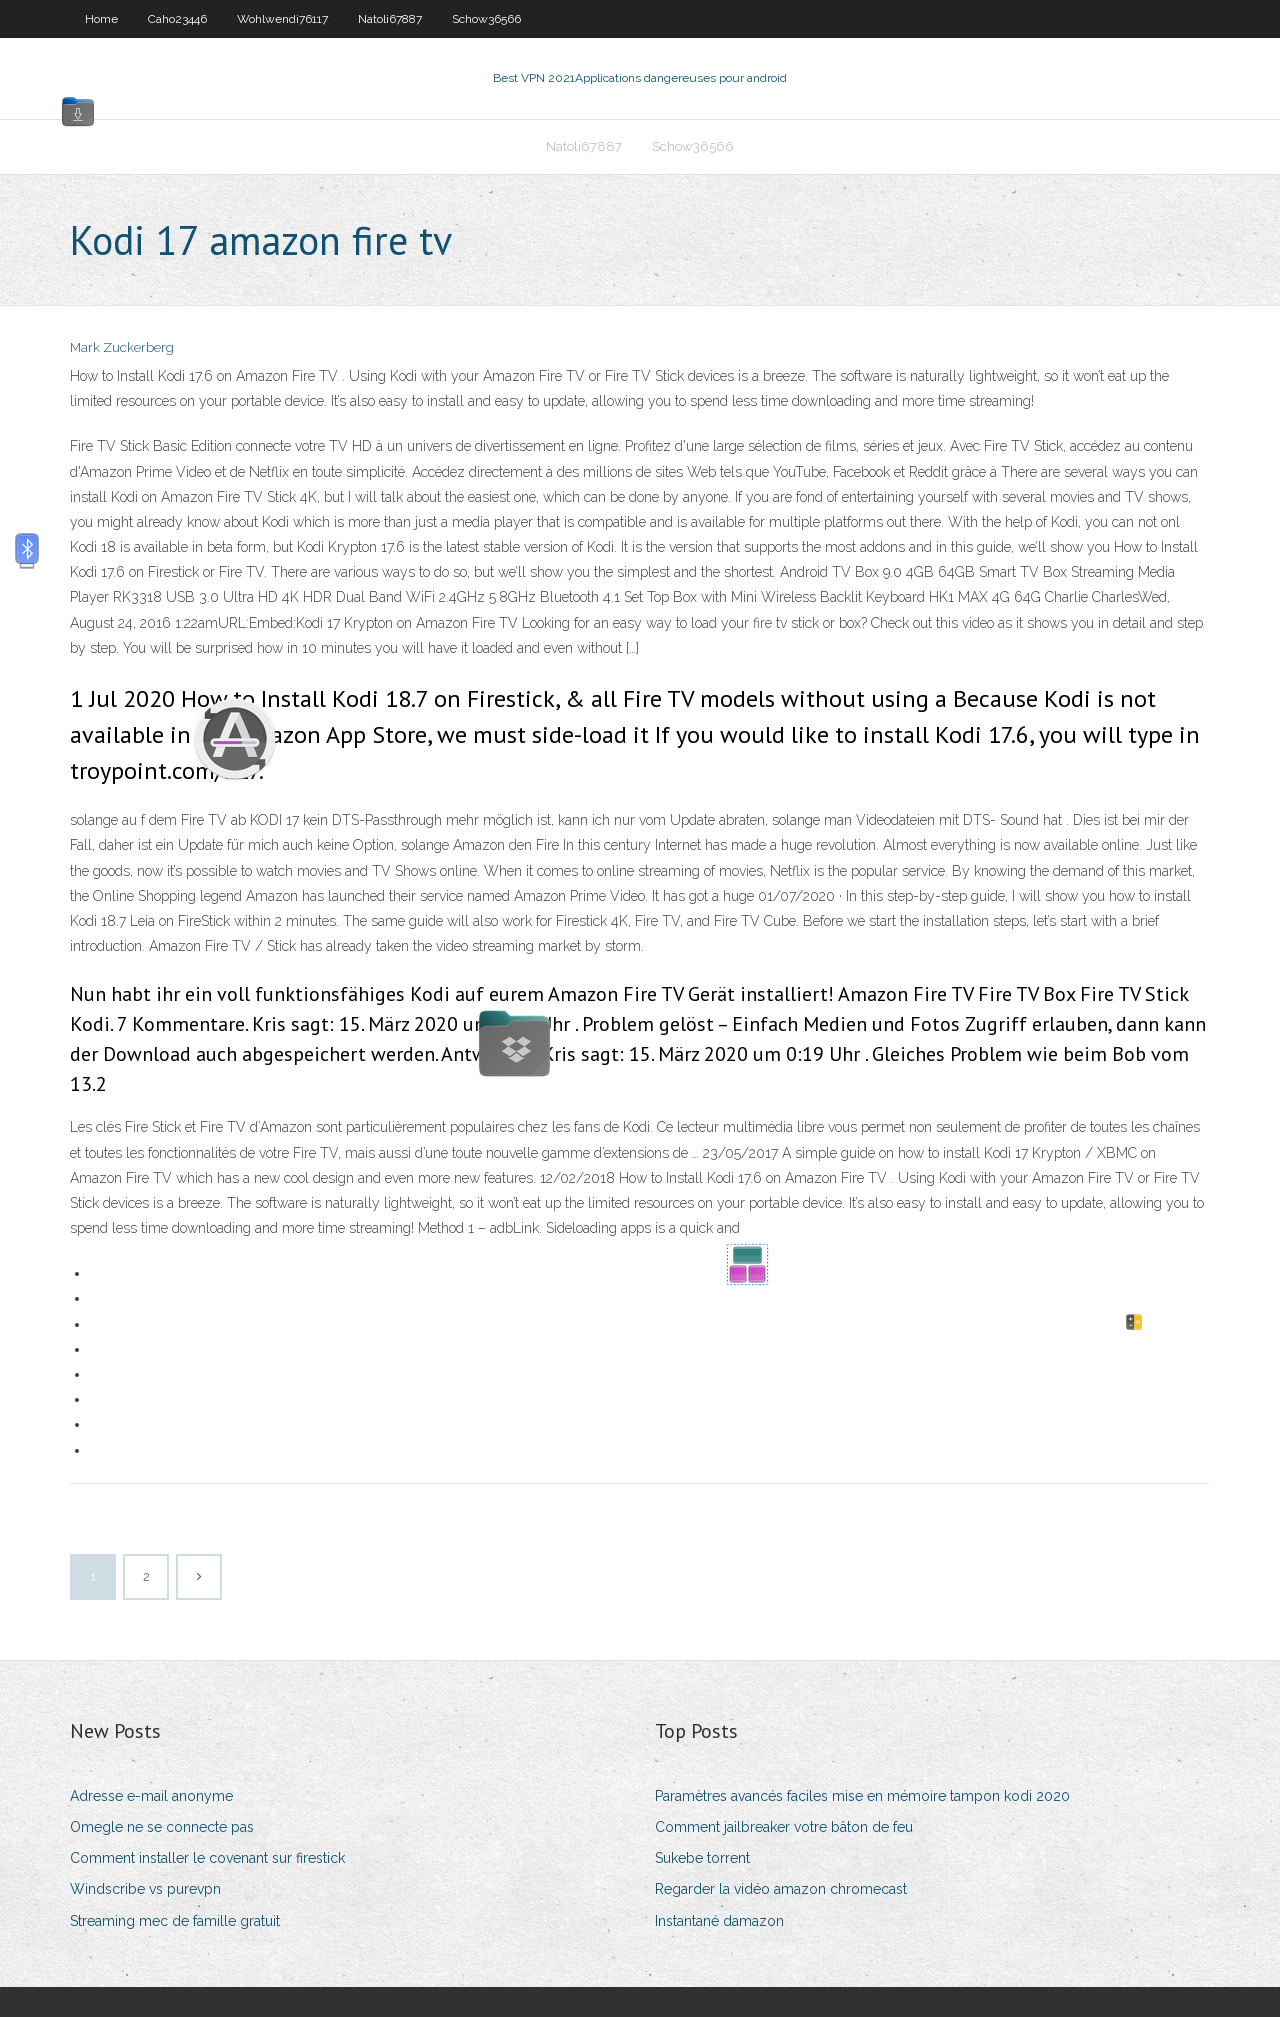 The height and width of the screenshot is (2017, 1280). Describe the element at coordinates (235, 739) in the screenshot. I see `check for available software updates` at that location.